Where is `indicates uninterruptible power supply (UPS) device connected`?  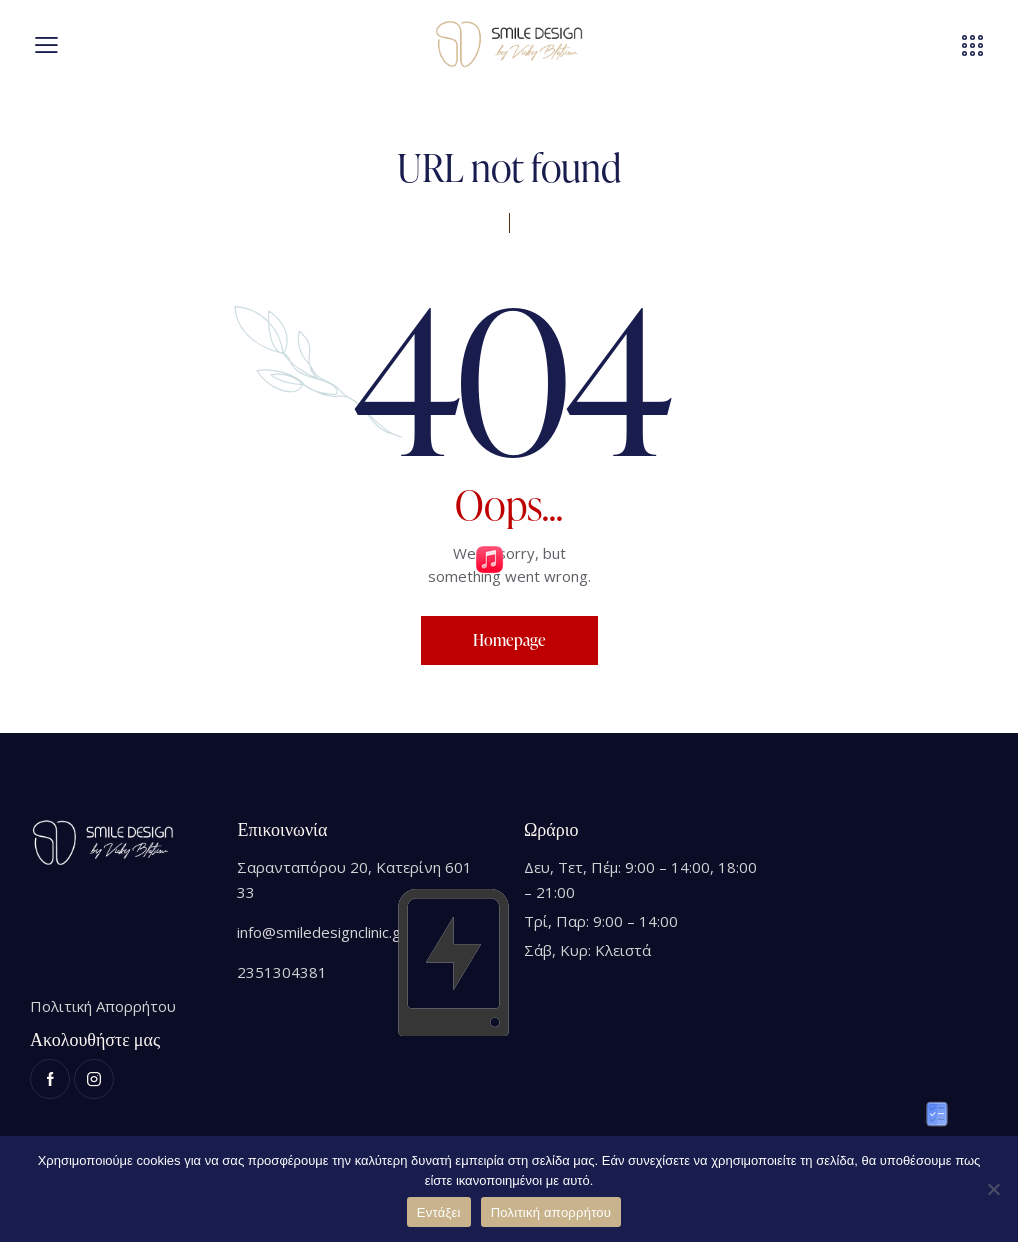
indicates uninterruptible power supply (UPS) device connected is located at coordinates (453, 962).